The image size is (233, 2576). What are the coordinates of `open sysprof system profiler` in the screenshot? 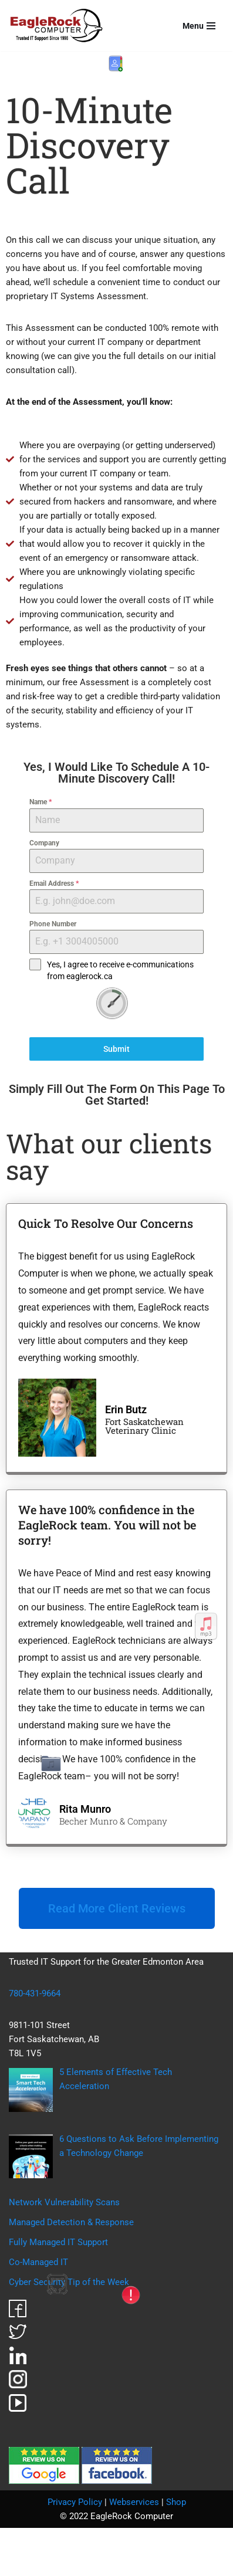 It's located at (112, 1003).